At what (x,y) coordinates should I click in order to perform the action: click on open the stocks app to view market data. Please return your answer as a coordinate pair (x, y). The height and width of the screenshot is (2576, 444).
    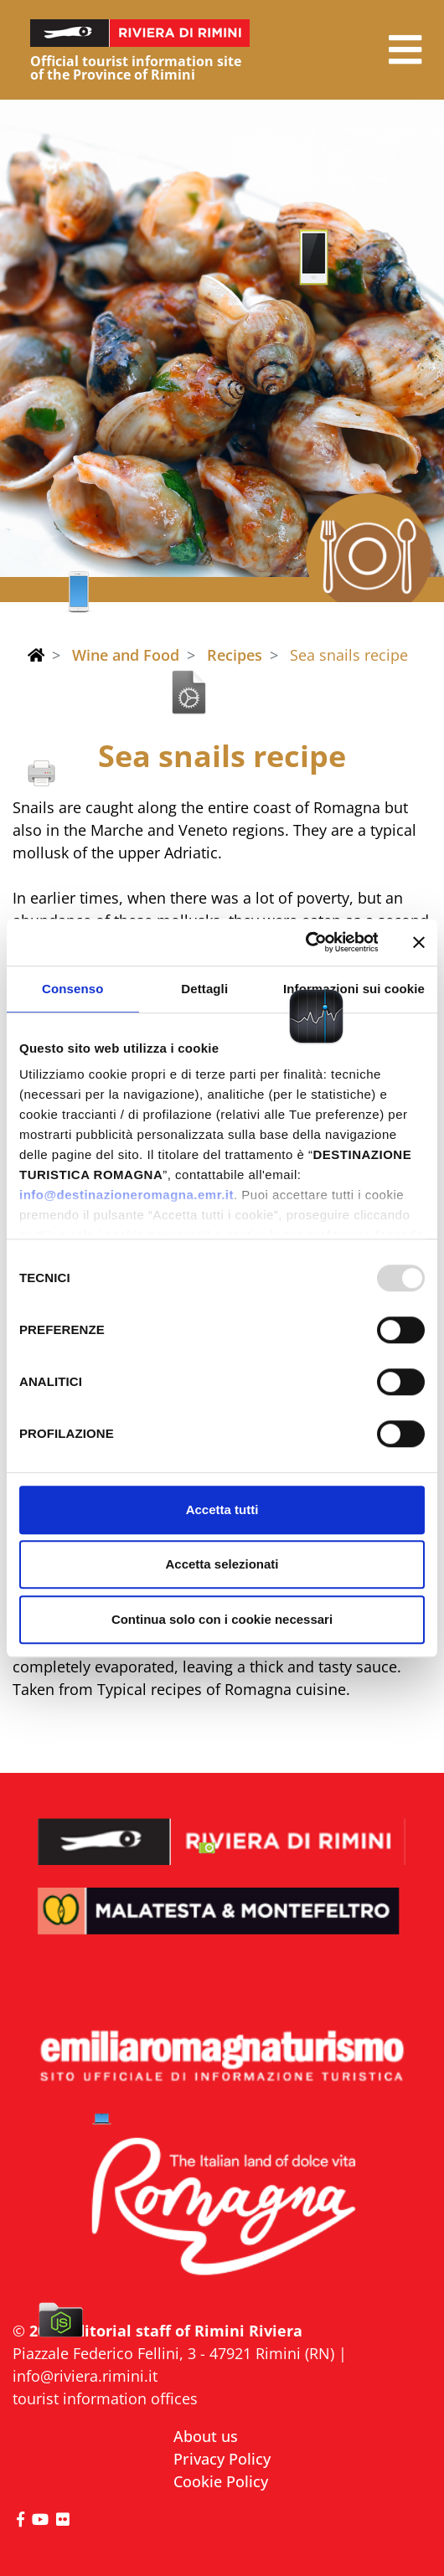
    Looking at the image, I should click on (316, 1016).